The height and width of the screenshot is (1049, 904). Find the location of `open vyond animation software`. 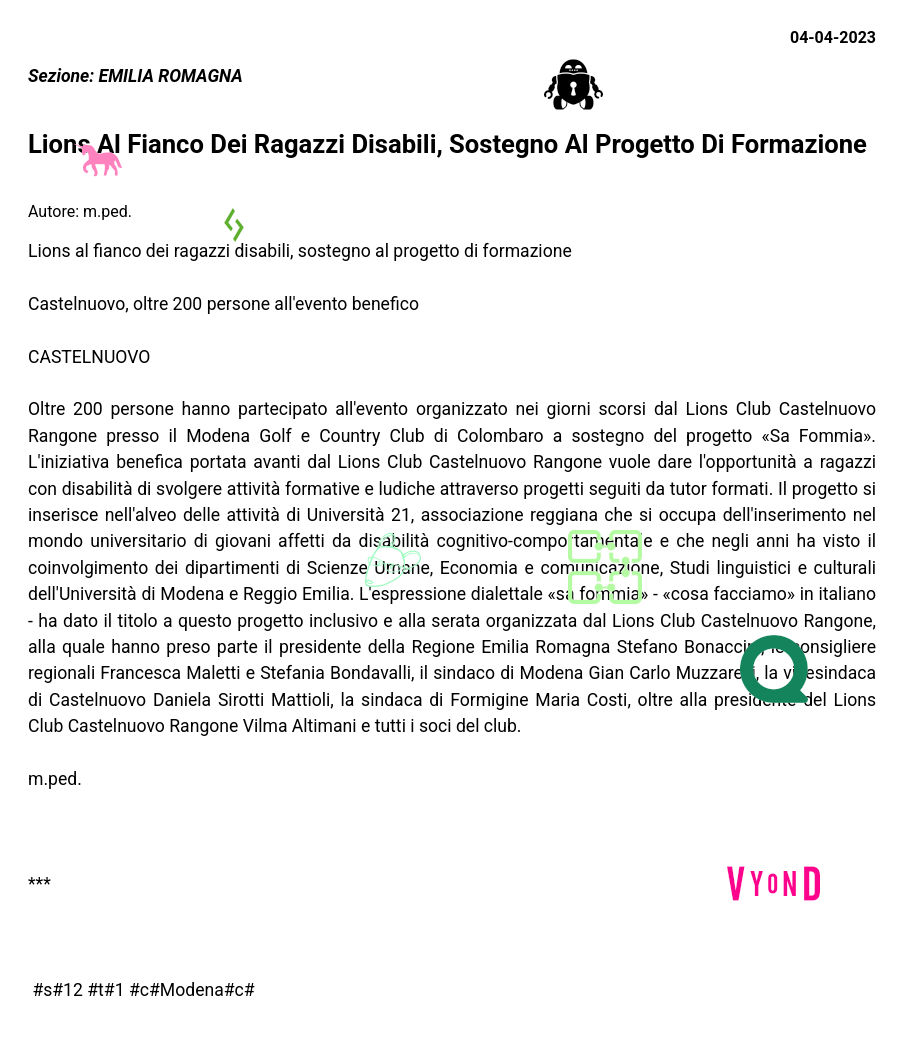

open vyond animation software is located at coordinates (773, 883).